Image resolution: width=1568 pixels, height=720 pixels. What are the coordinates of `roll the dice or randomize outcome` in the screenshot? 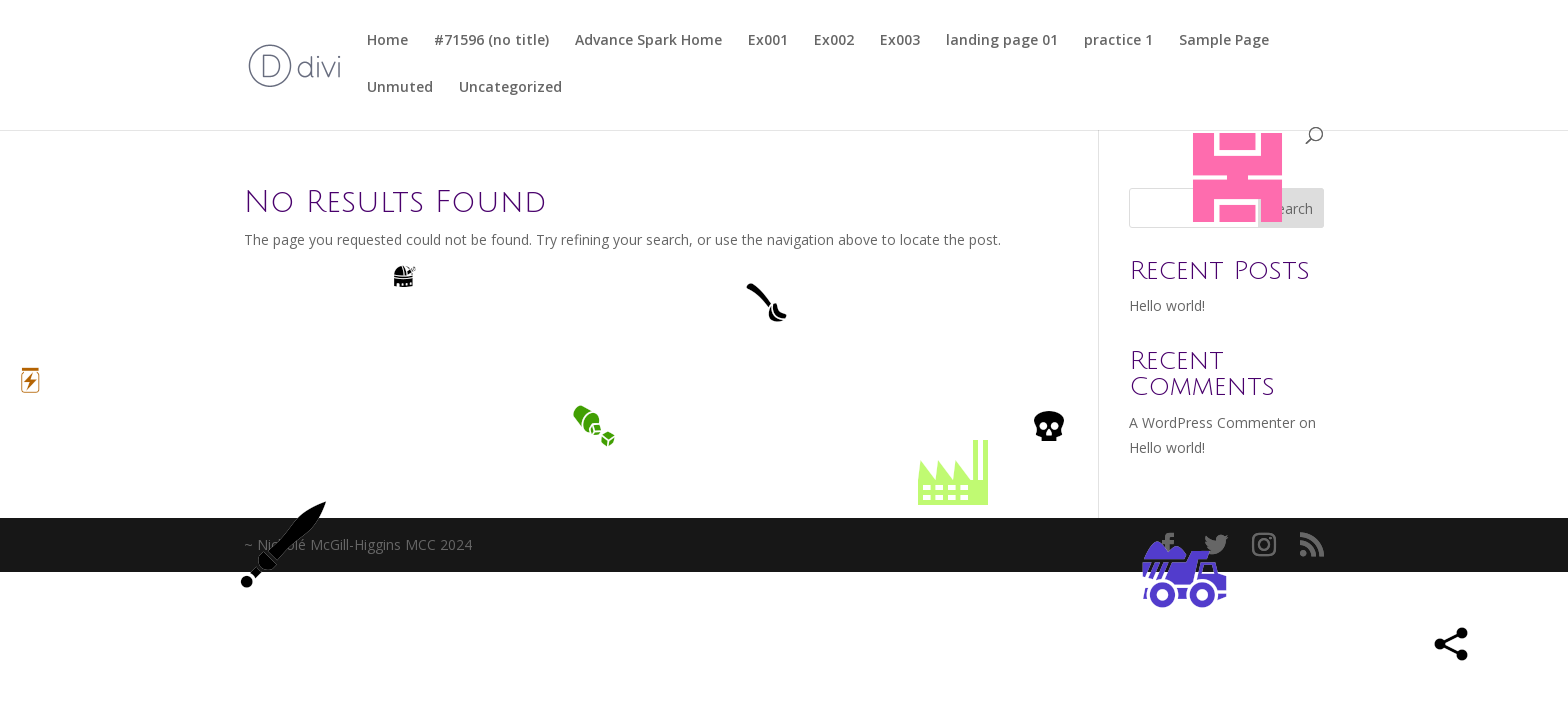 It's located at (594, 426).